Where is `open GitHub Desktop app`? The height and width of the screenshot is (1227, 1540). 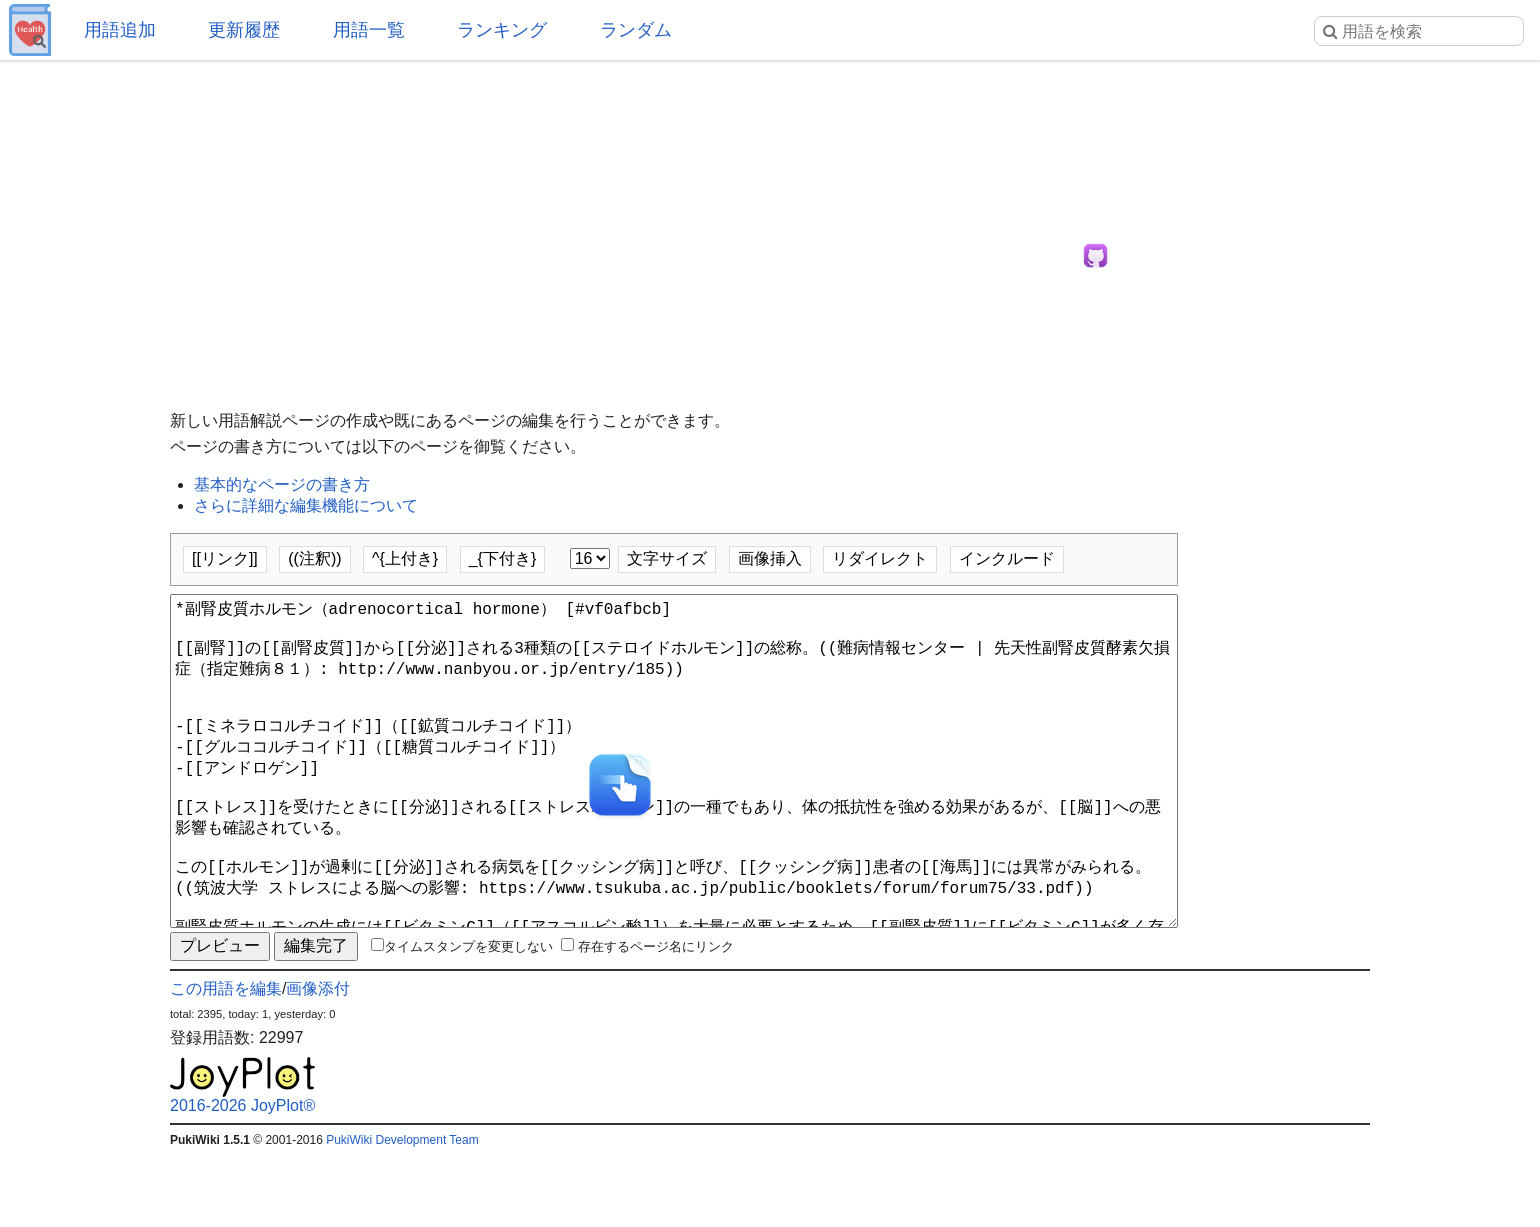 open GitHub Desktop app is located at coordinates (1095, 255).